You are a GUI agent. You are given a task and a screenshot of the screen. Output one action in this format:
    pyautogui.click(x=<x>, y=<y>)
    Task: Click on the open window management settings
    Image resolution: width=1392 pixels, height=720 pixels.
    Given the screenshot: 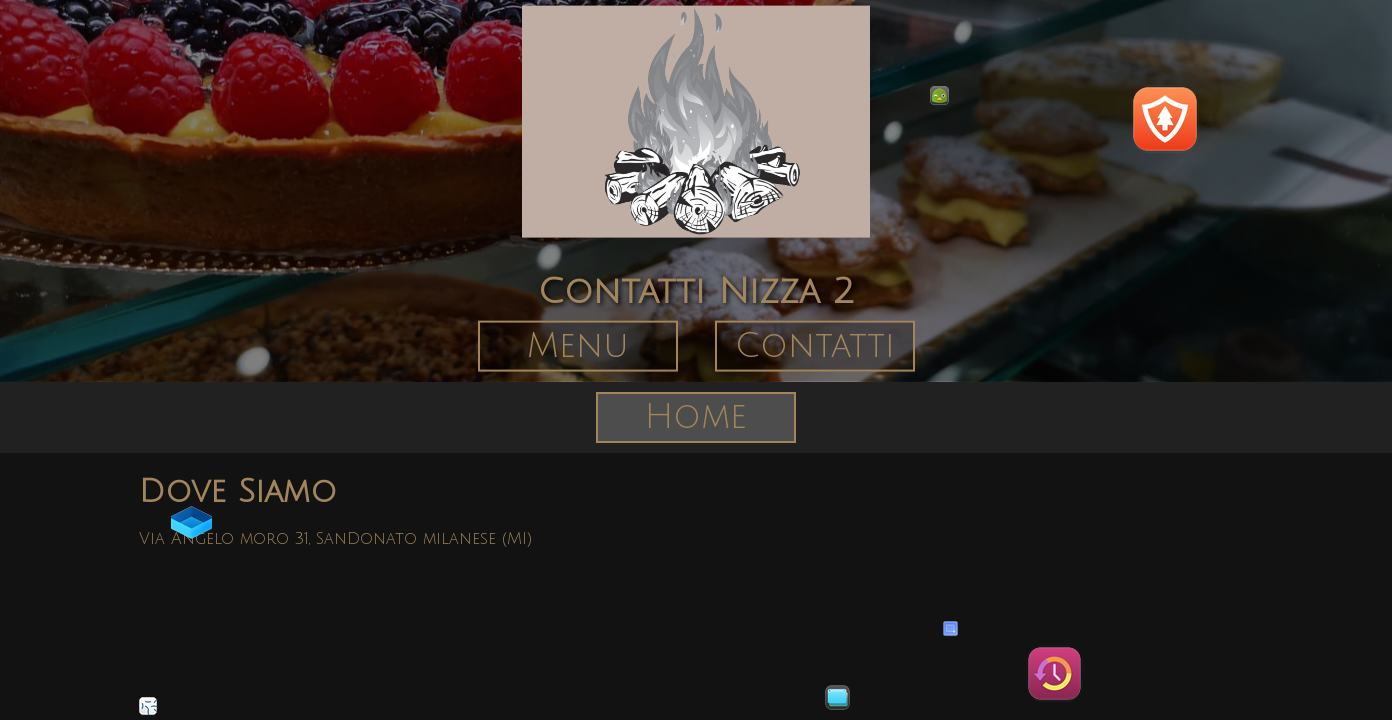 What is the action you would take?
    pyautogui.click(x=837, y=697)
    